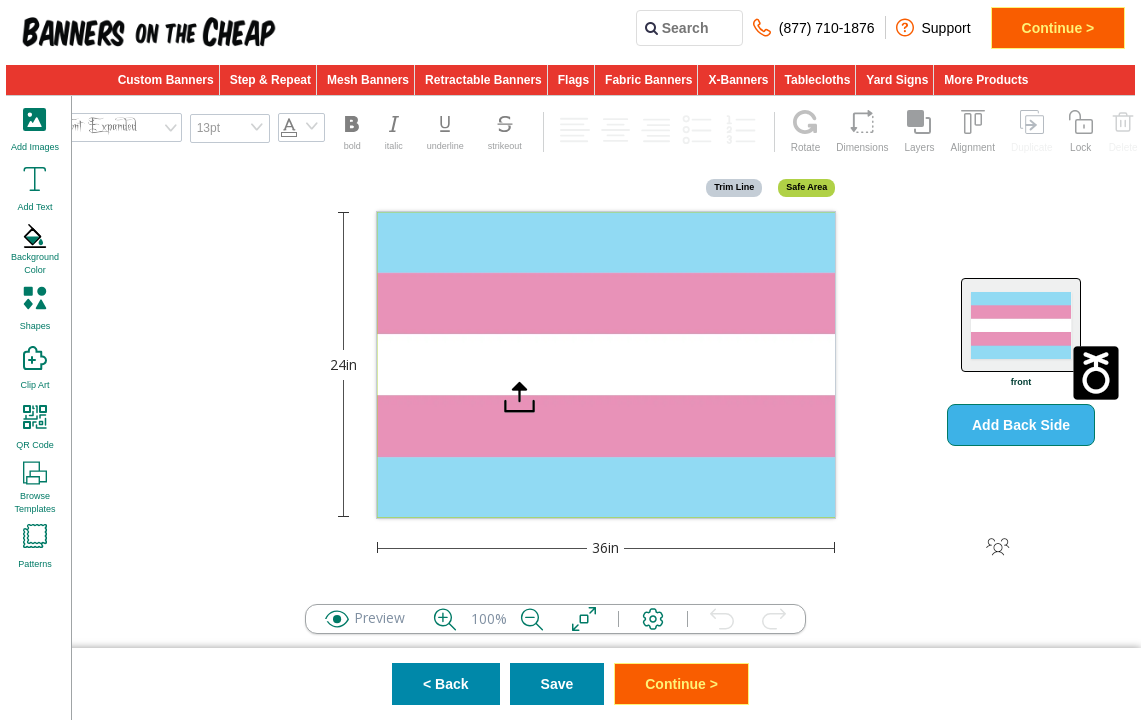 The image size is (1141, 720). What do you see at coordinates (519, 398) in the screenshot?
I see `upload a file or document` at bounding box center [519, 398].